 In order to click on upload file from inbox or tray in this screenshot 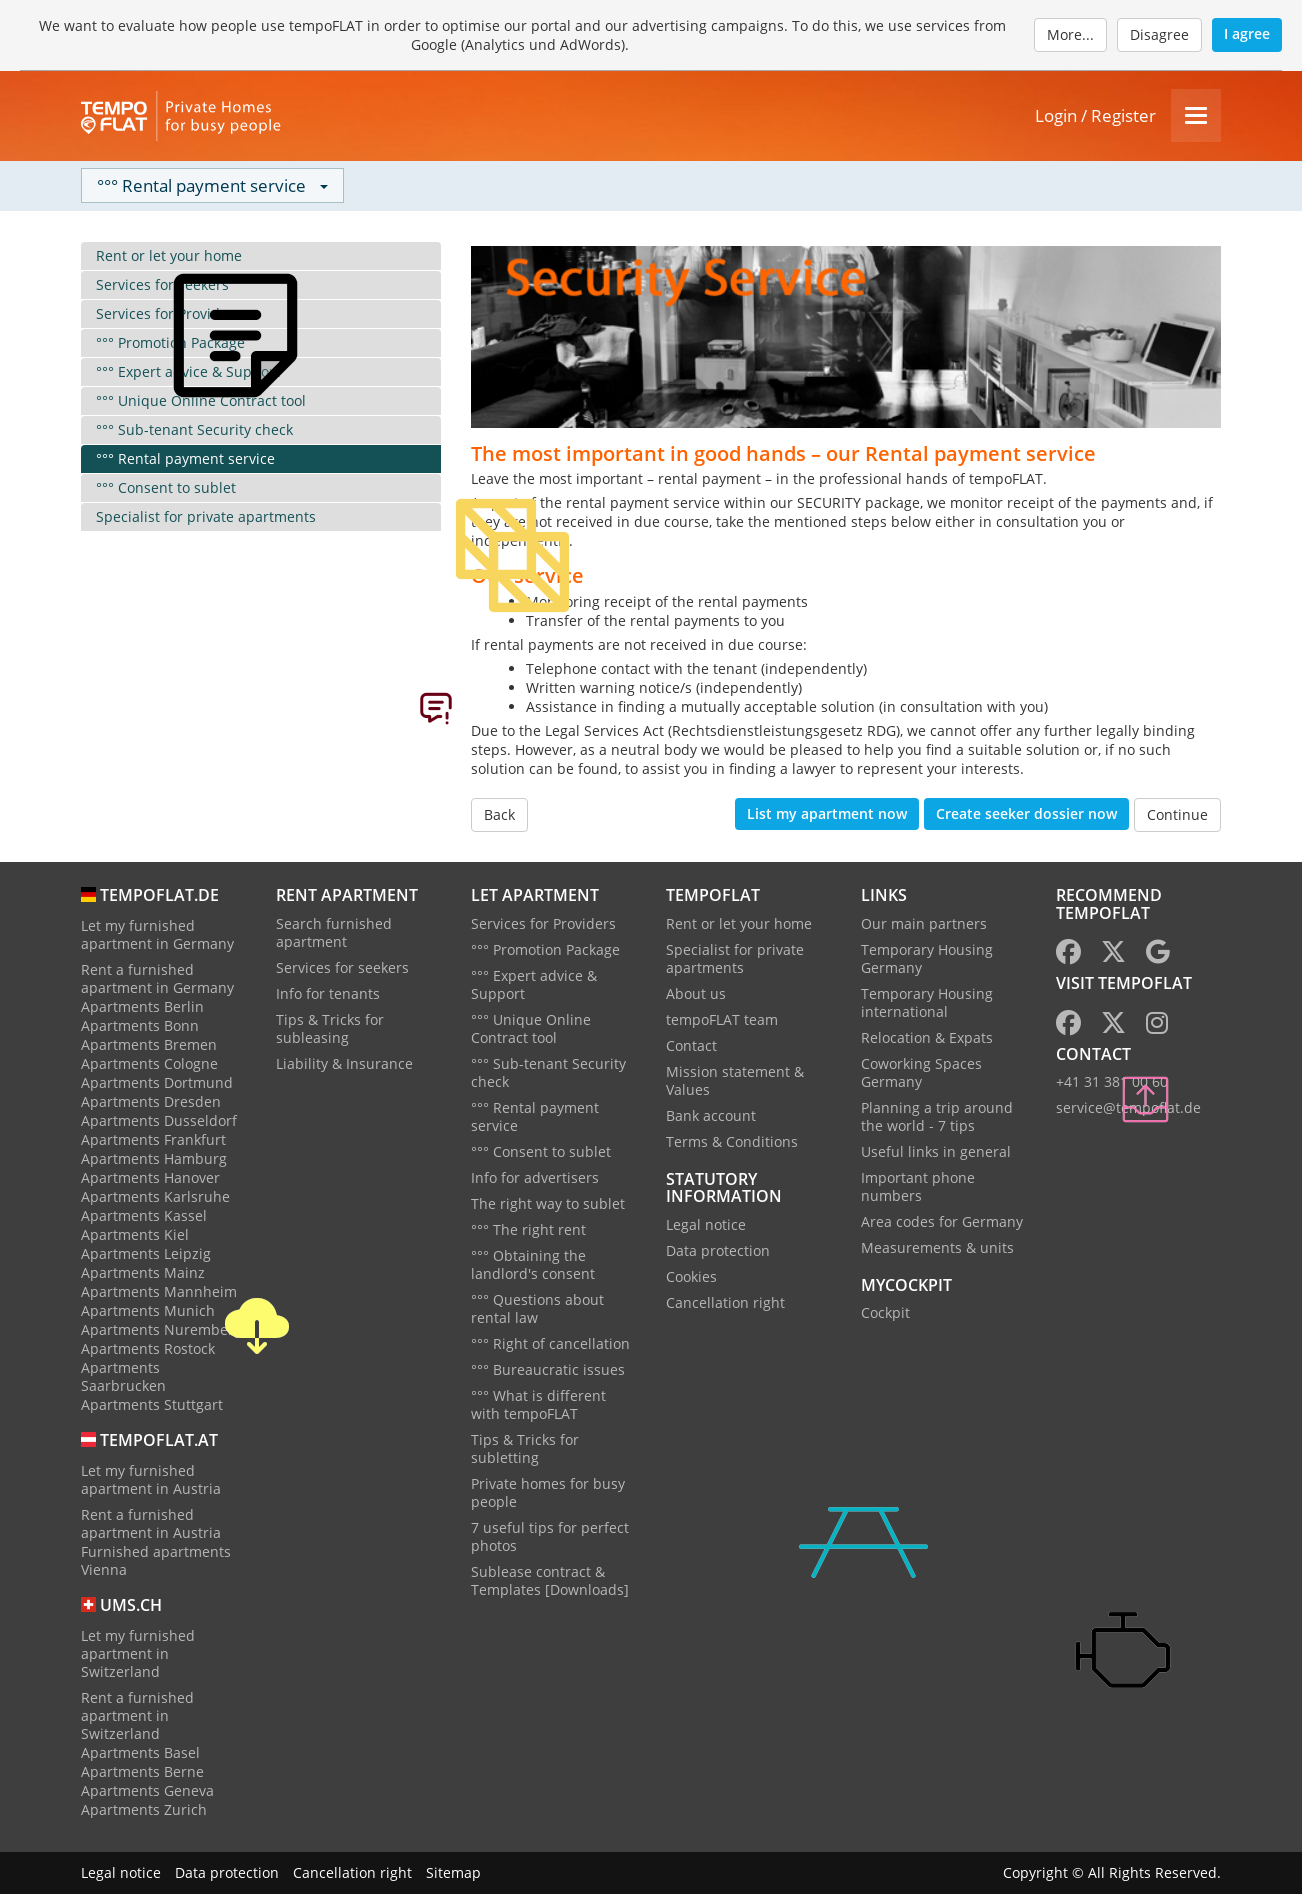, I will do `click(1145, 1099)`.